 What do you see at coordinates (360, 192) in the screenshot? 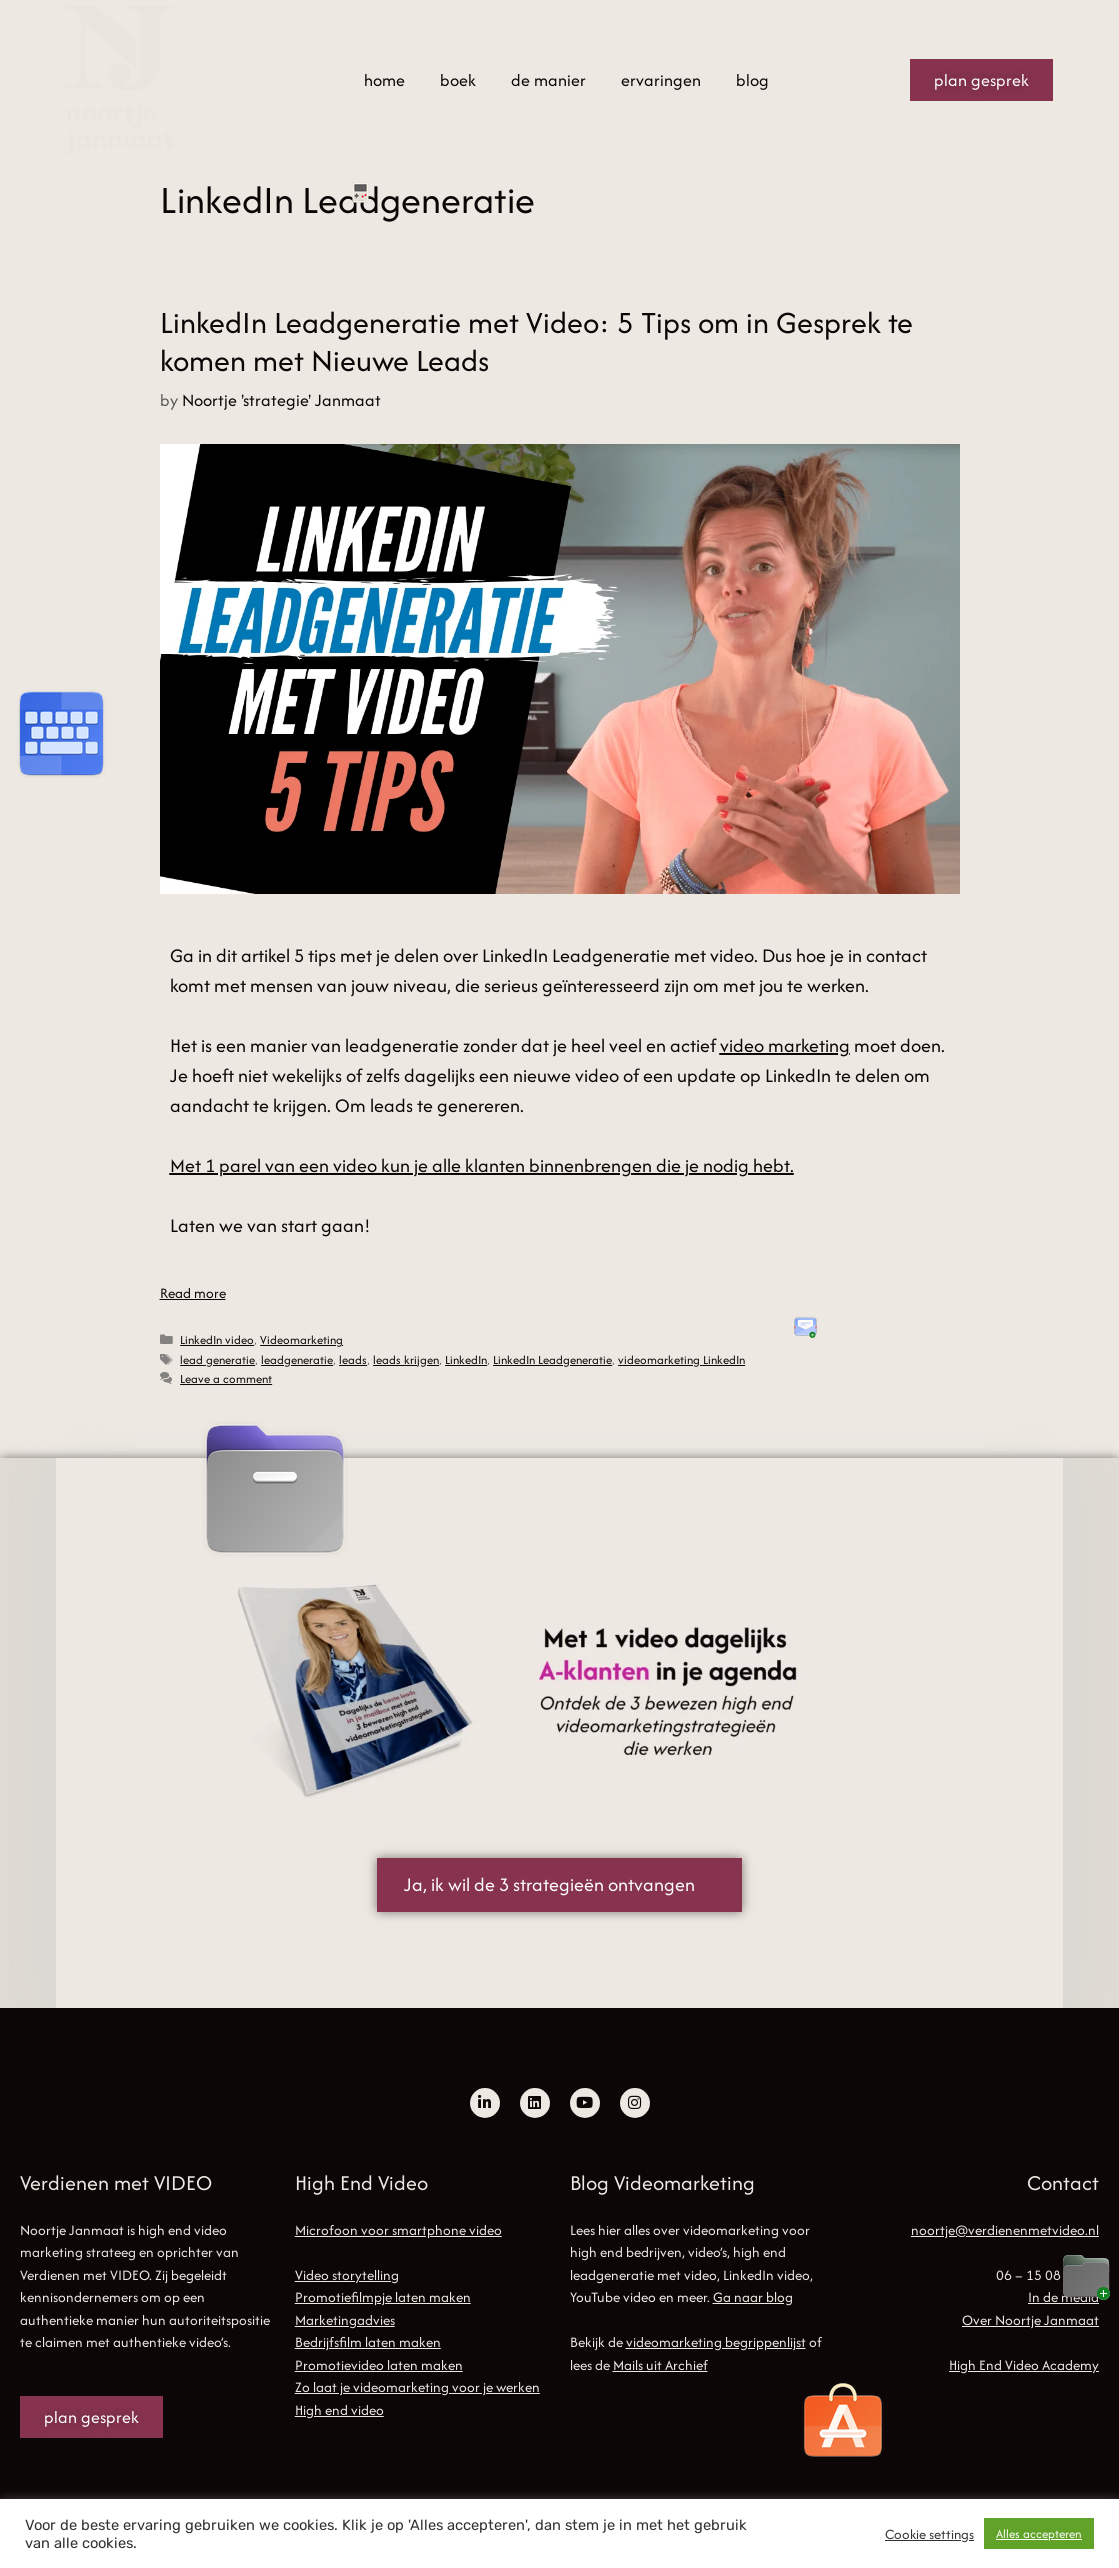
I see `open the game store or gaming app` at bounding box center [360, 192].